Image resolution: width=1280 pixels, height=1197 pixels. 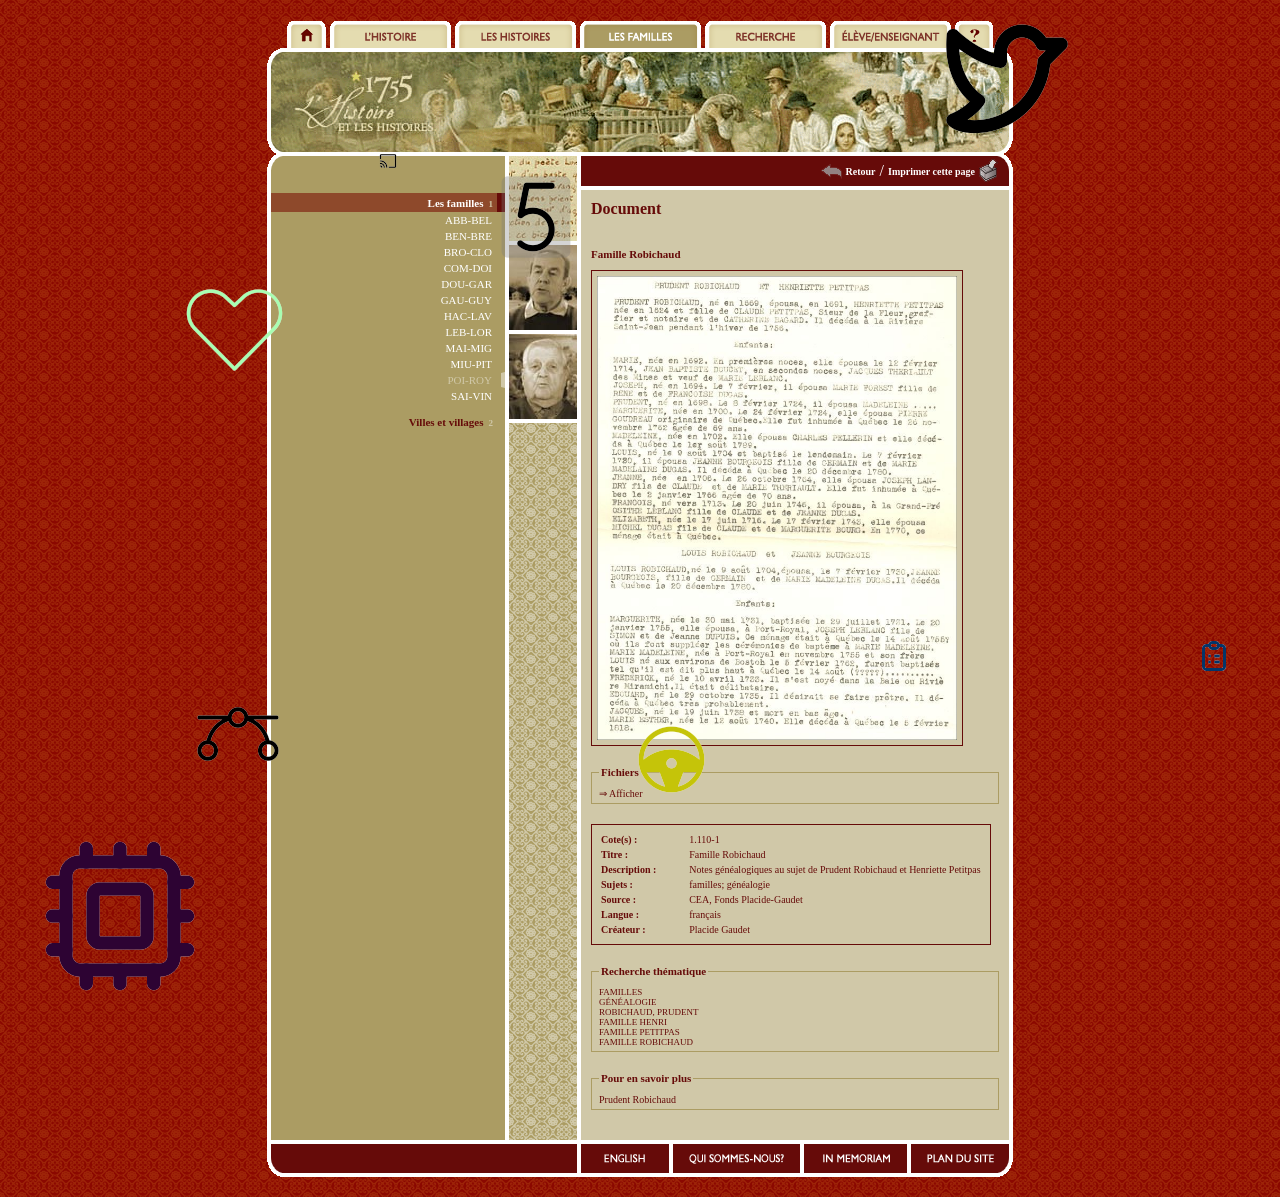 What do you see at coordinates (120, 916) in the screenshot?
I see `view system performance and processor information` at bounding box center [120, 916].